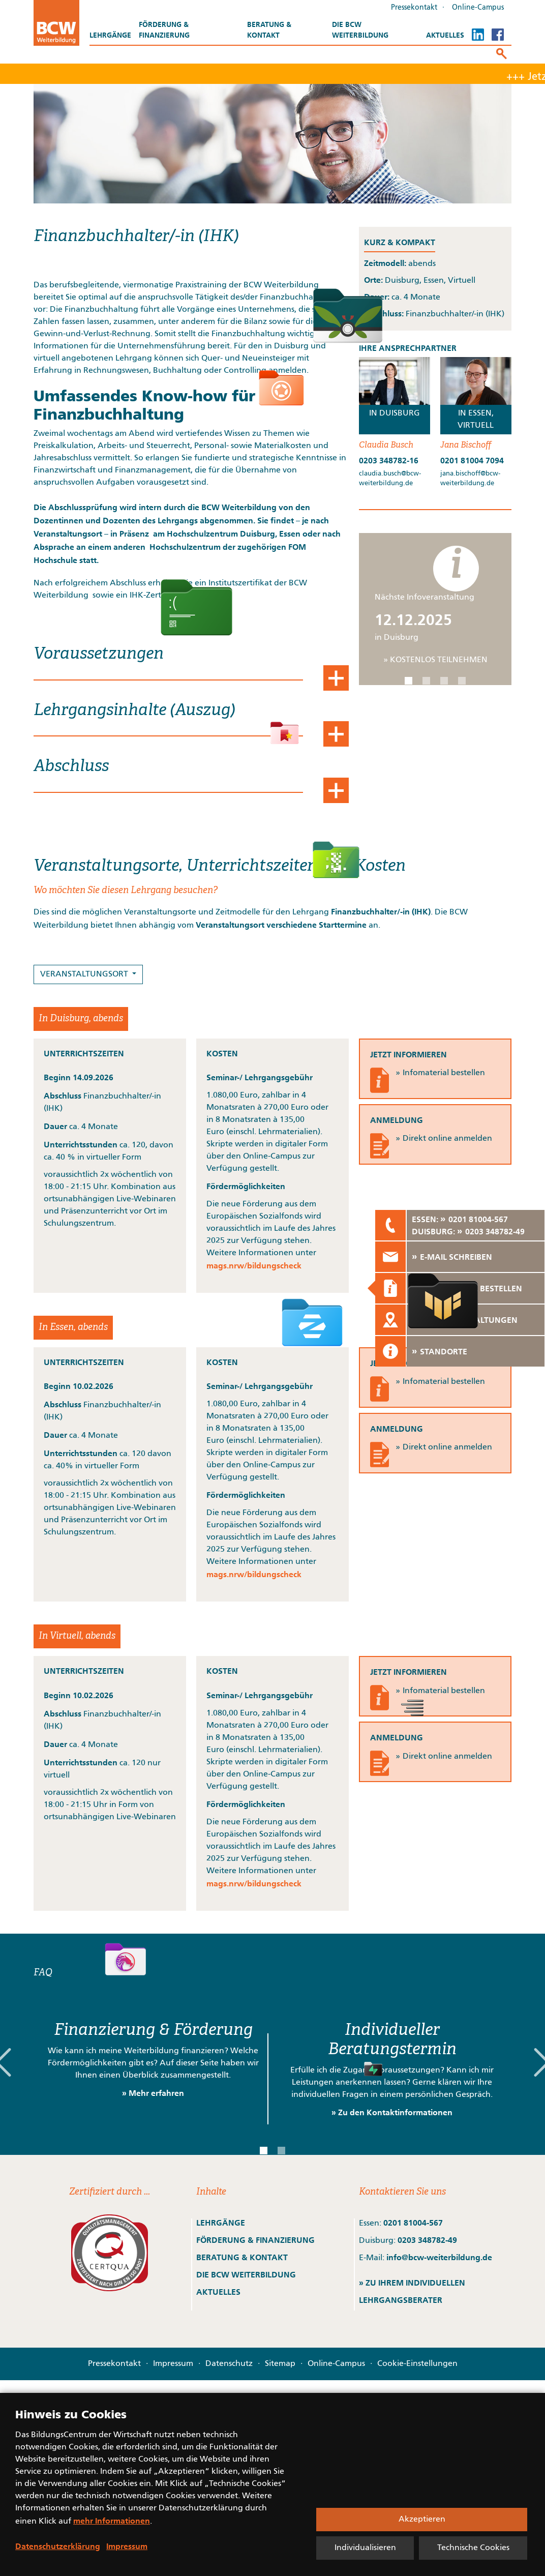 The width and height of the screenshot is (545, 2576). Describe the element at coordinates (312, 1324) in the screenshot. I see `open zorin os system folder` at that location.